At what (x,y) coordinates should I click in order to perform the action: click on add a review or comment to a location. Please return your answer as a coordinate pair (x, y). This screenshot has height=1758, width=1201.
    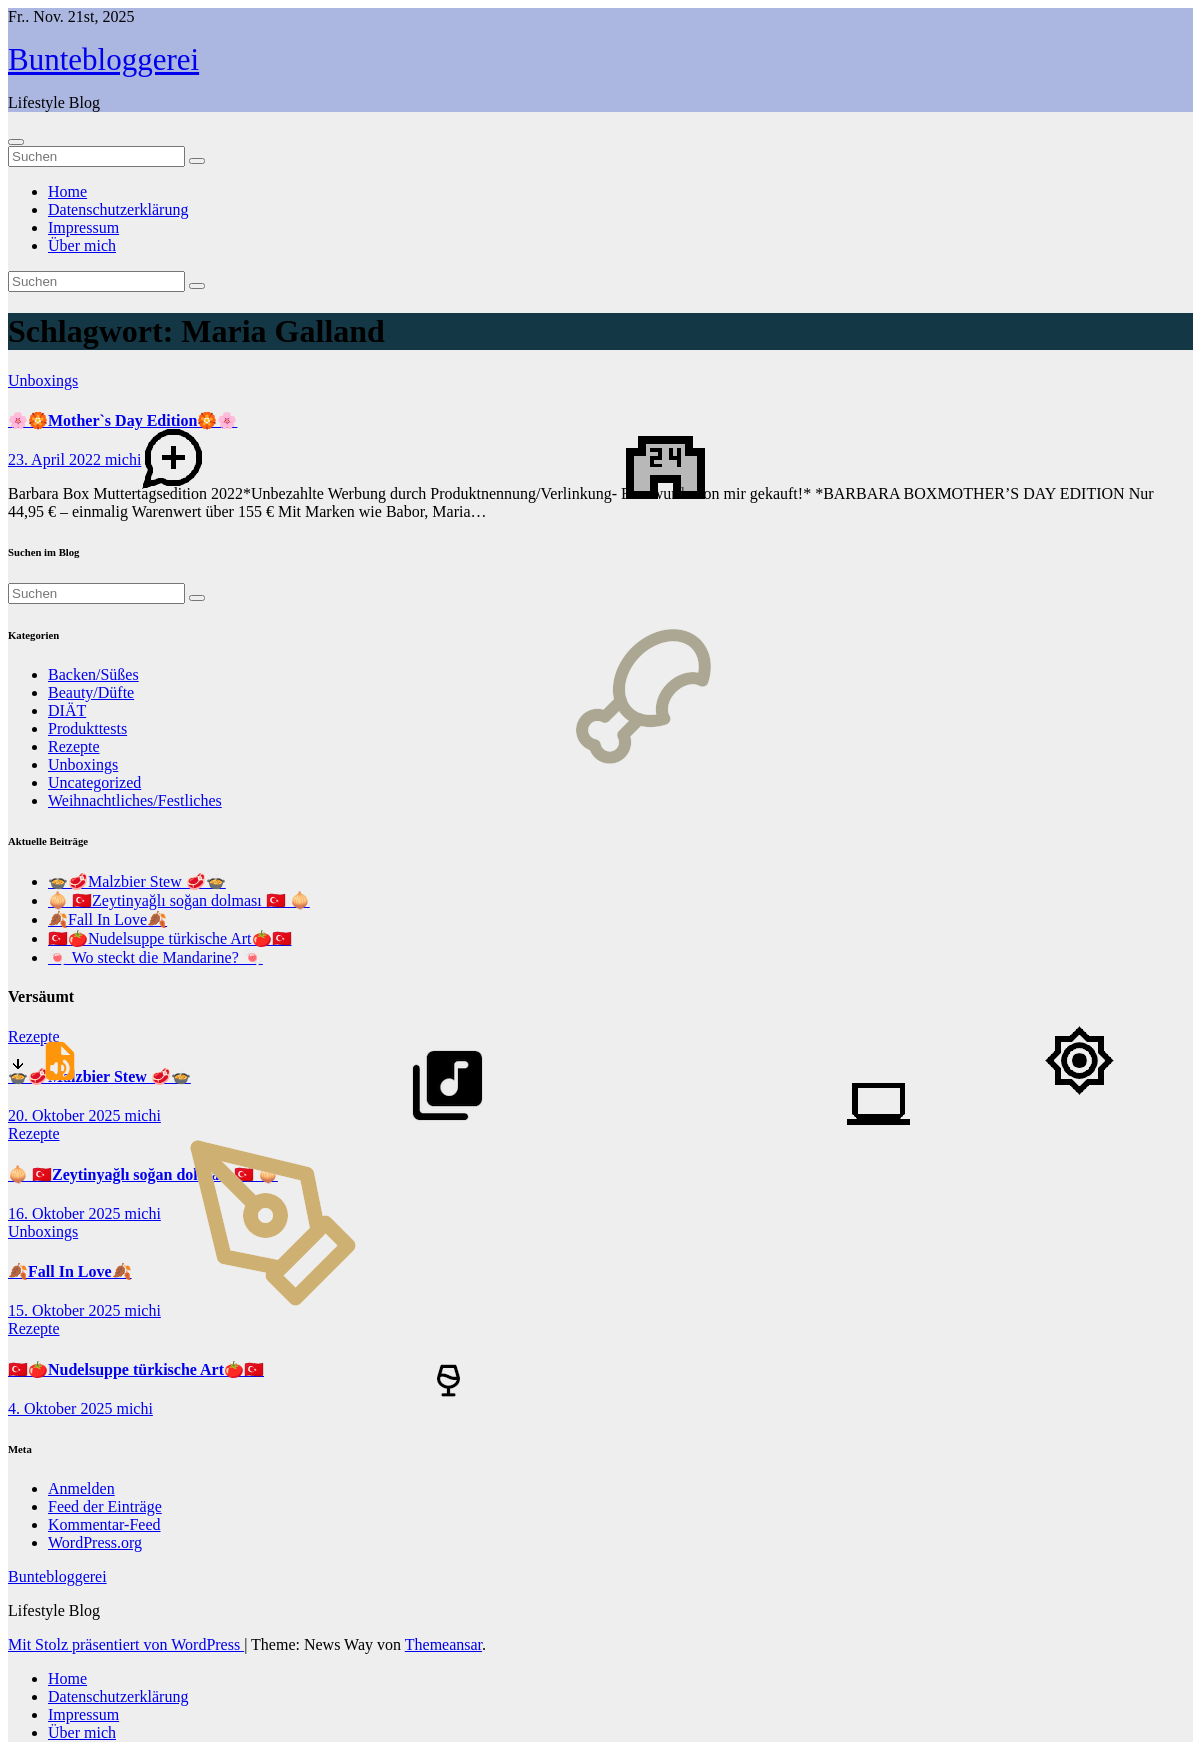
    Looking at the image, I should click on (173, 457).